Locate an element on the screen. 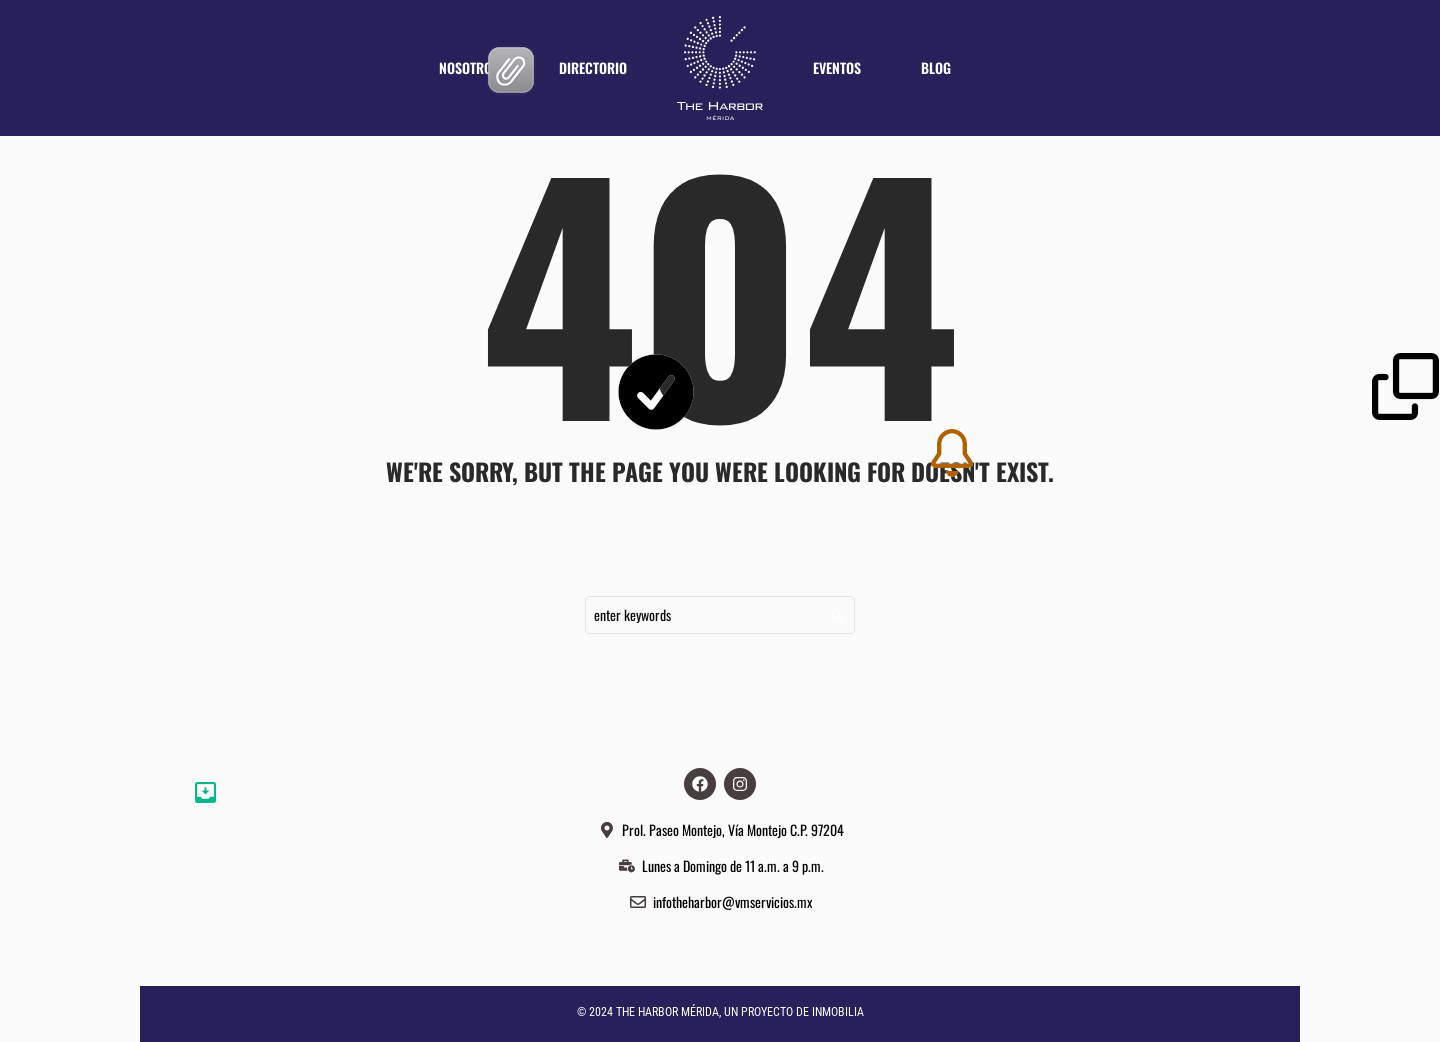 The height and width of the screenshot is (1042, 1440). copy to clipboard is located at coordinates (1405, 386).